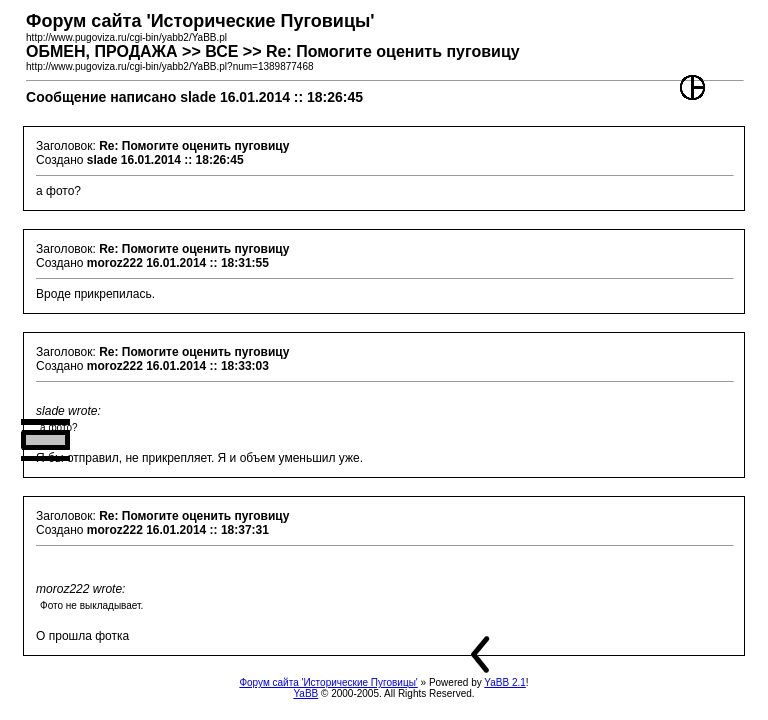  Describe the element at coordinates (692, 87) in the screenshot. I see `view data breakdown or statistics` at that location.